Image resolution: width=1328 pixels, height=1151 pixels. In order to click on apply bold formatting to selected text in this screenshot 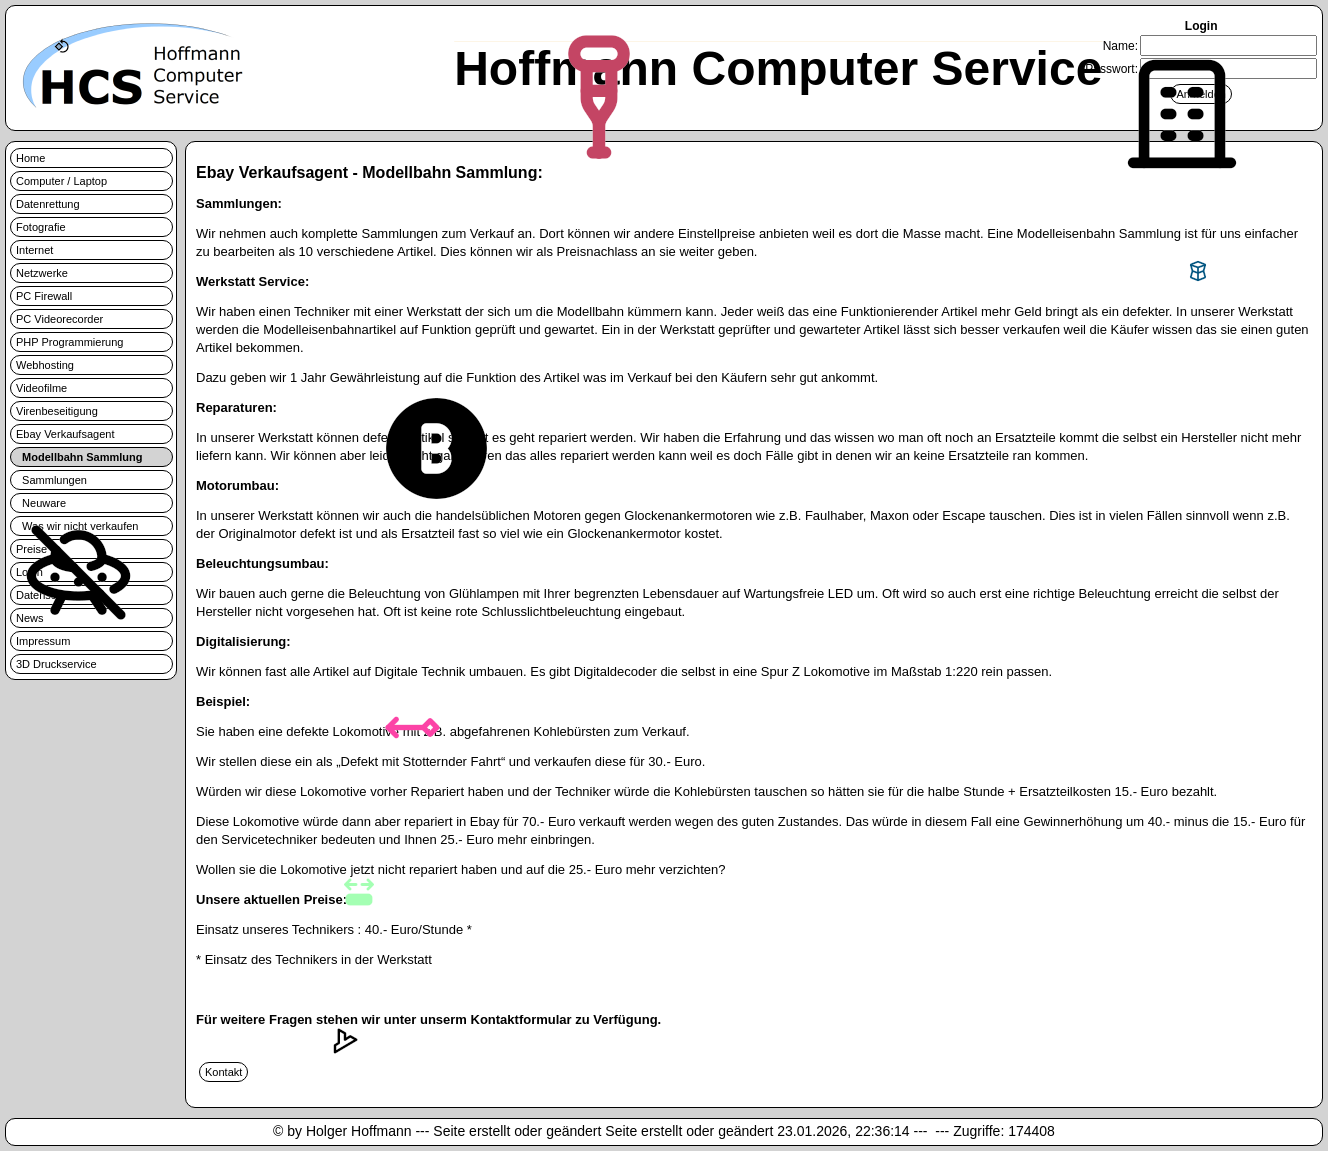, I will do `click(436, 448)`.